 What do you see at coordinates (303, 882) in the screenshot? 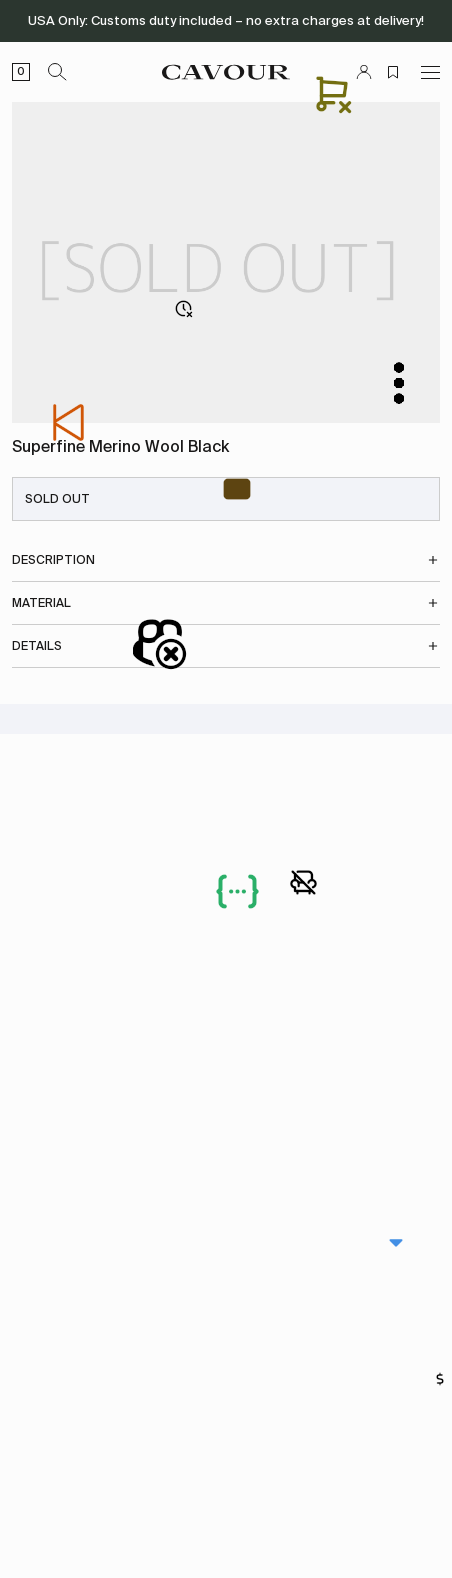
I see `seating unavailable or disabled` at bounding box center [303, 882].